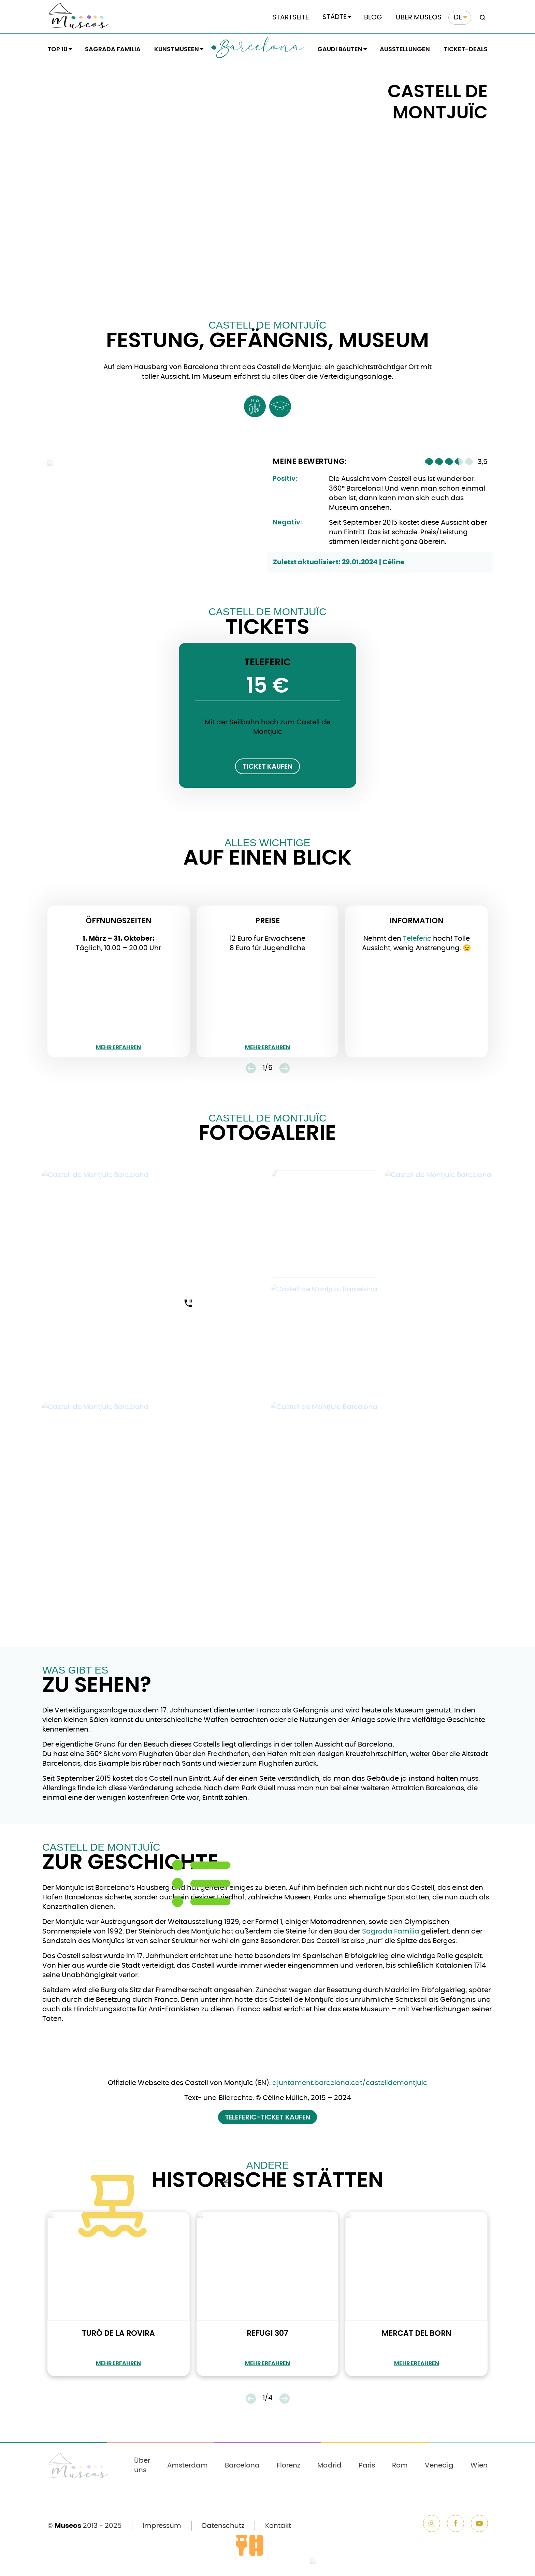 The image size is (535, 2576). What do you see at coordinates (249, 2545) in the screenshot?
I see `view bridge or overpass routes` at bounding box center [249, 2545].